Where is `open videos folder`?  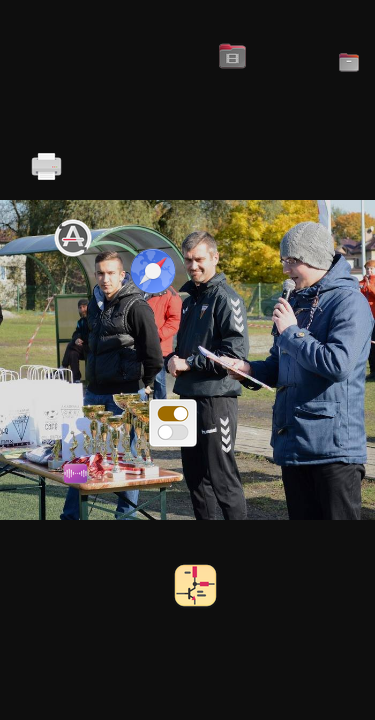
open videos folder is located at coordinates (232, 55).